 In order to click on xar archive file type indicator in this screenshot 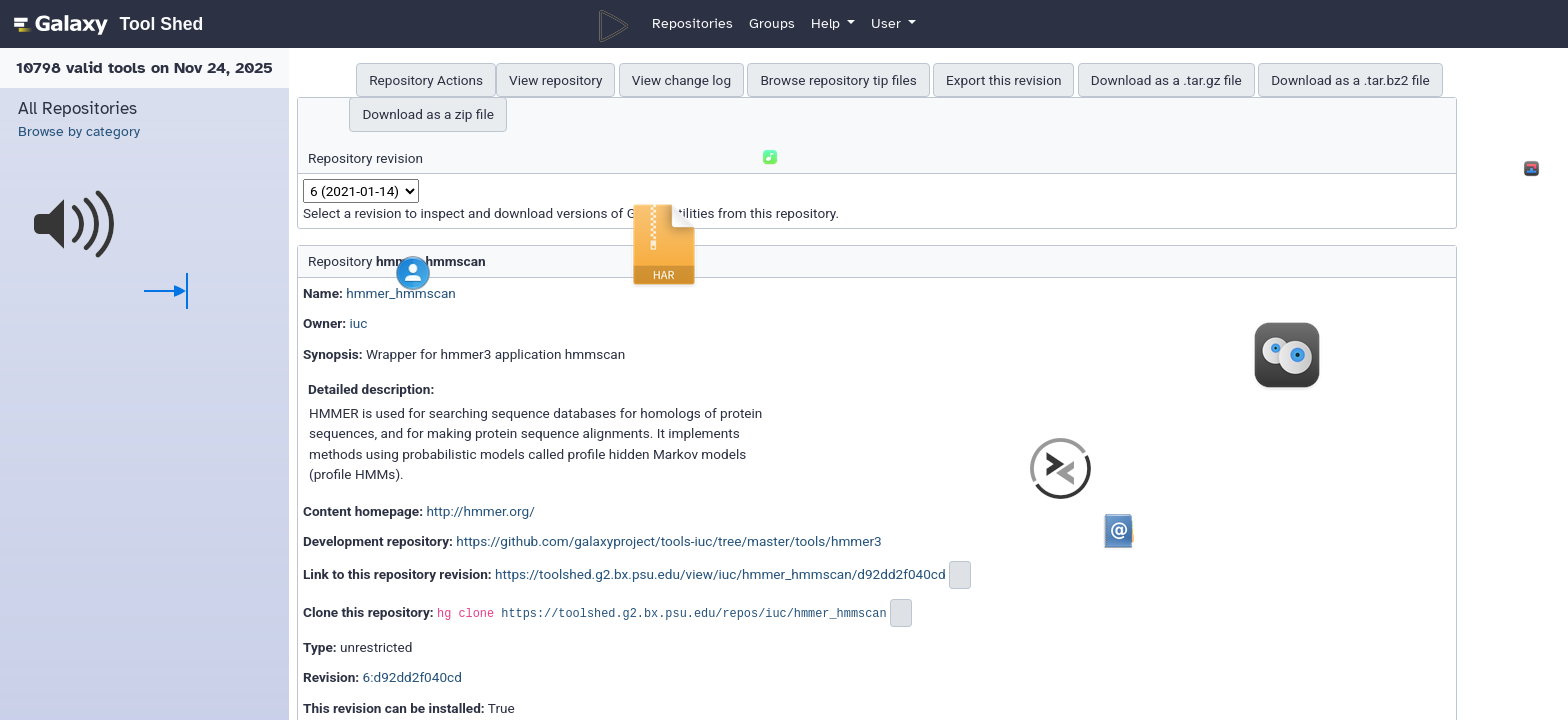, I will do `click(664, 246)`.